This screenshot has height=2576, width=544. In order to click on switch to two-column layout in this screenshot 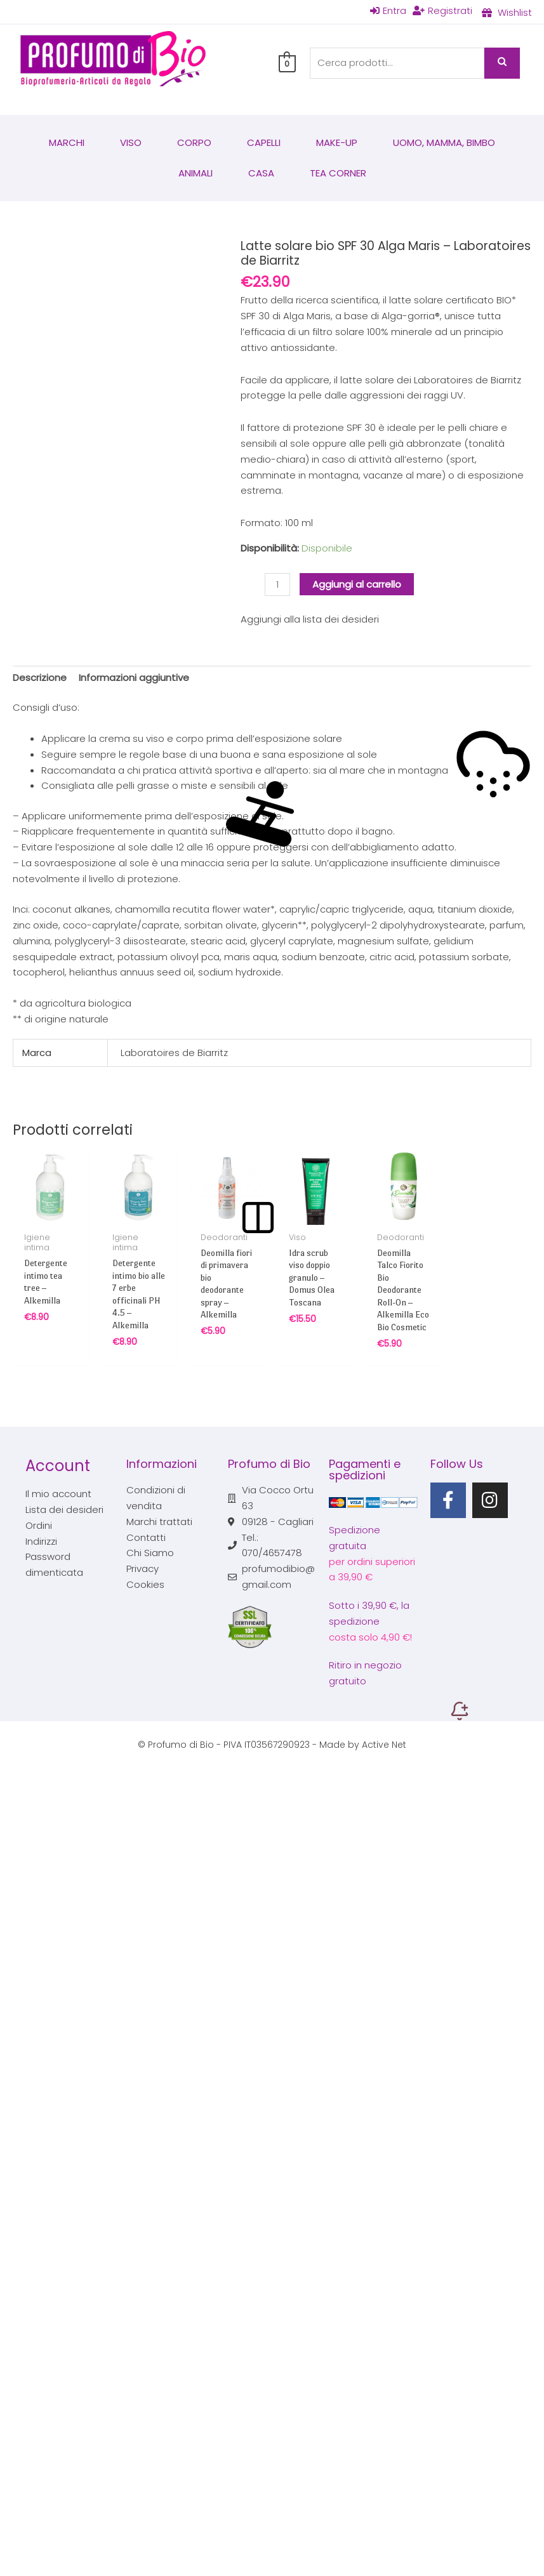, I will do `click(258, 1217)`.